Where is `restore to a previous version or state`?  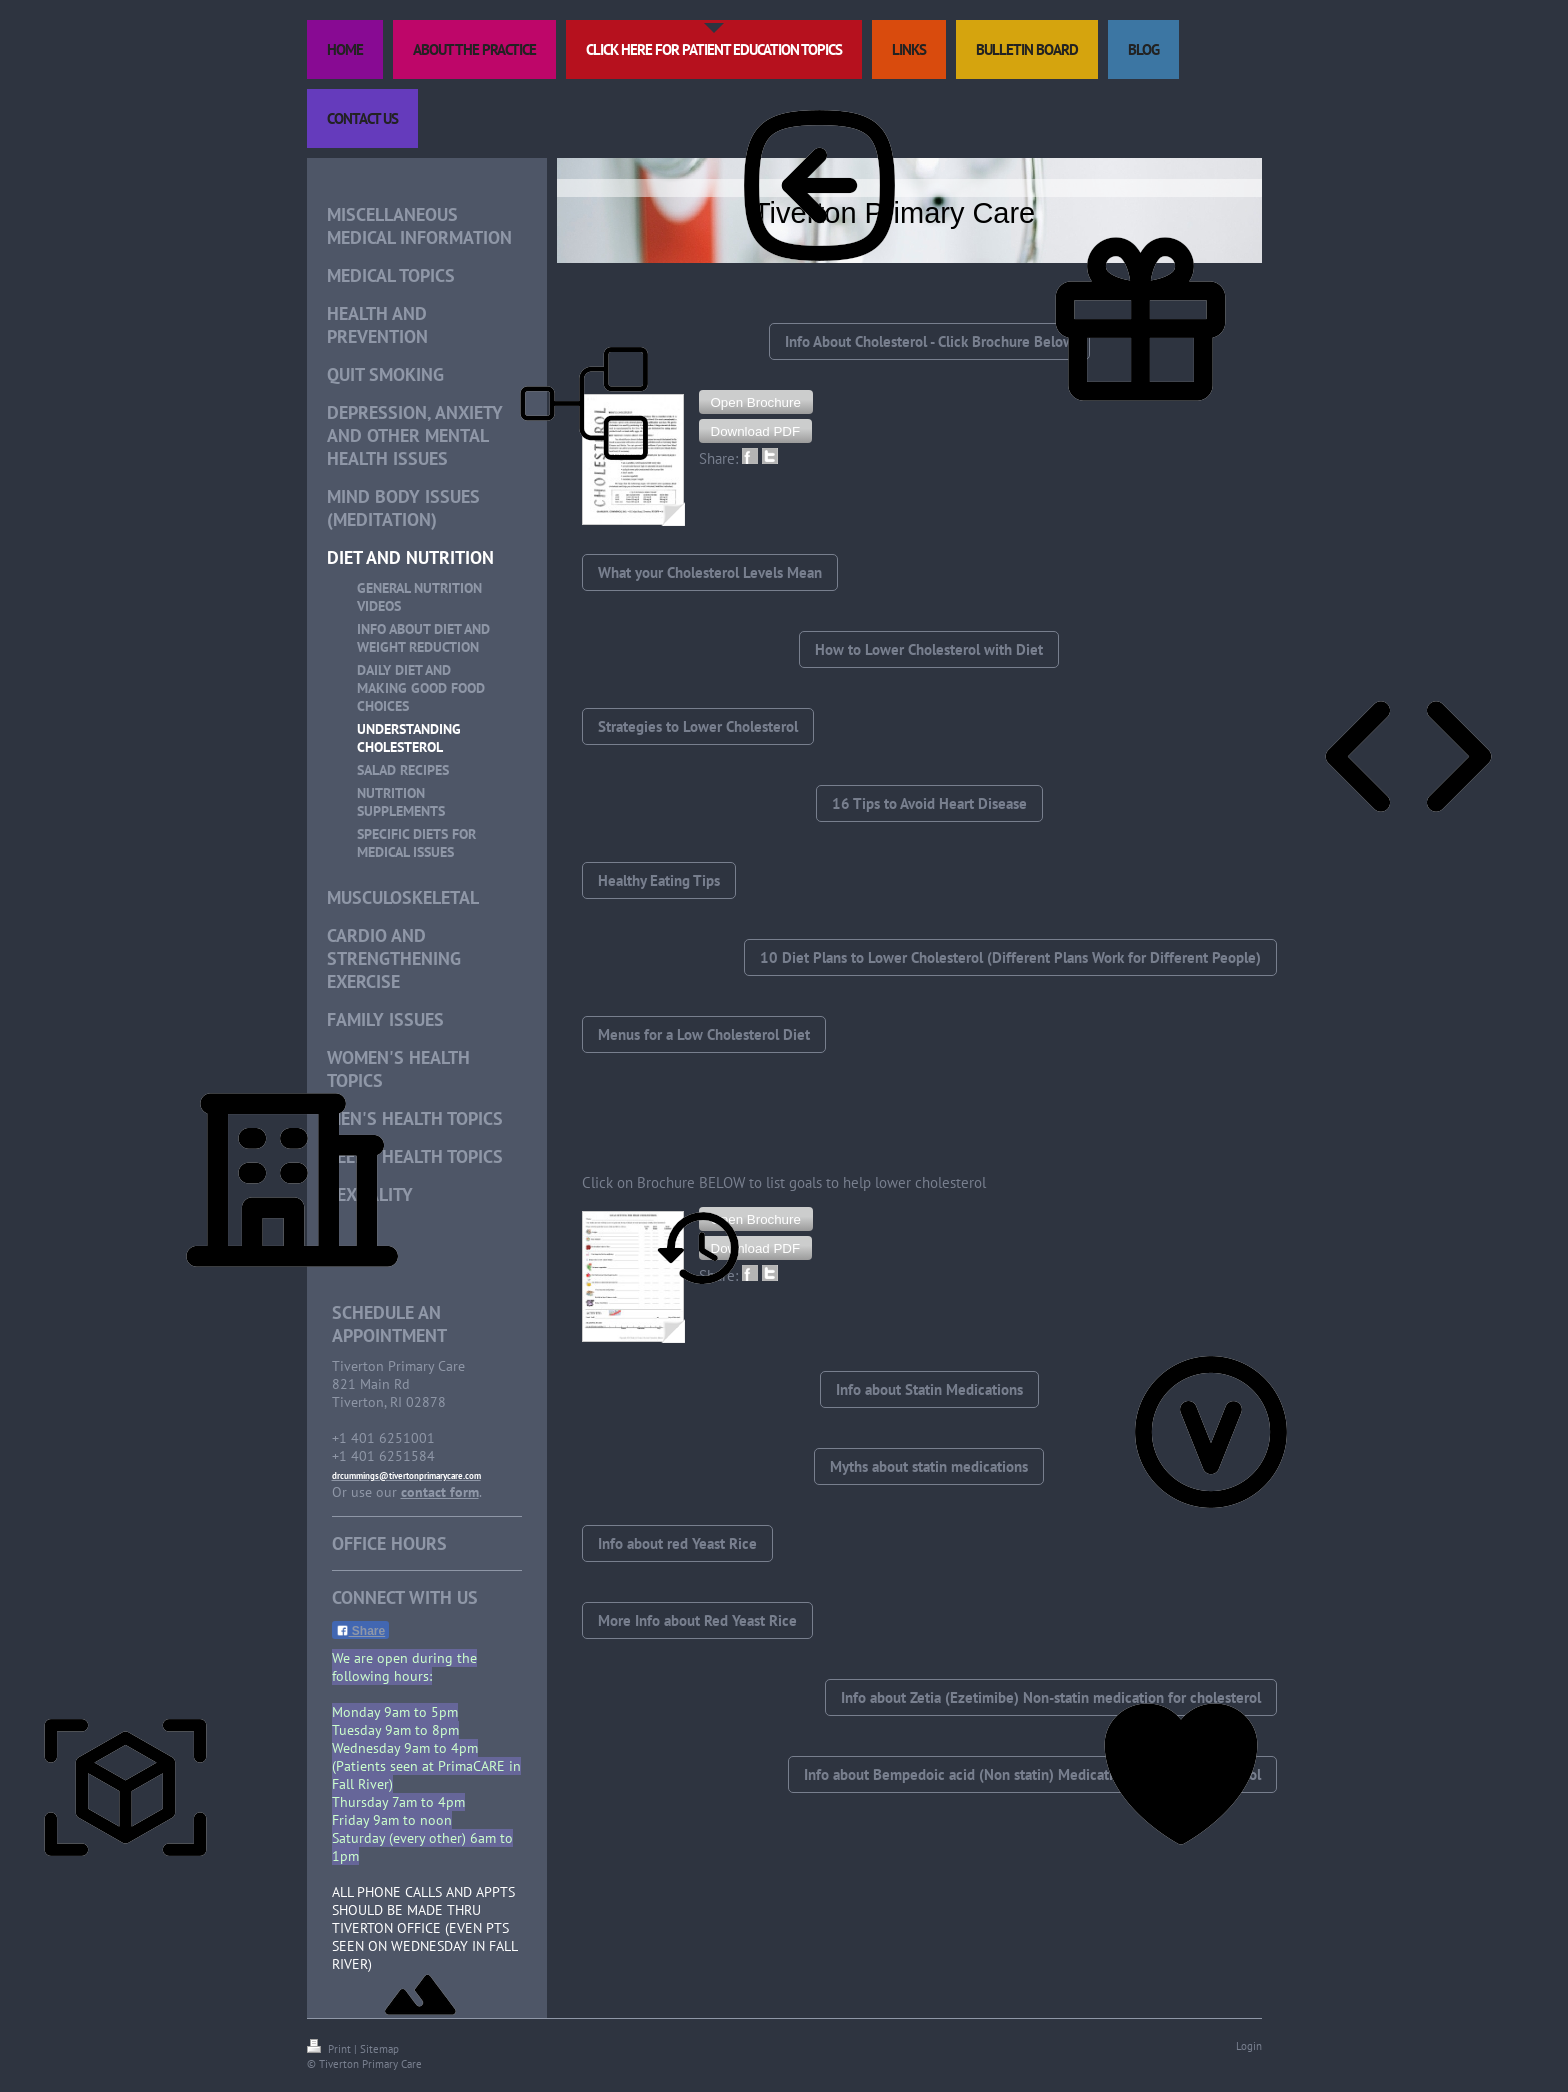 restore to a previous version or state is located at coordinates (699, 1248).